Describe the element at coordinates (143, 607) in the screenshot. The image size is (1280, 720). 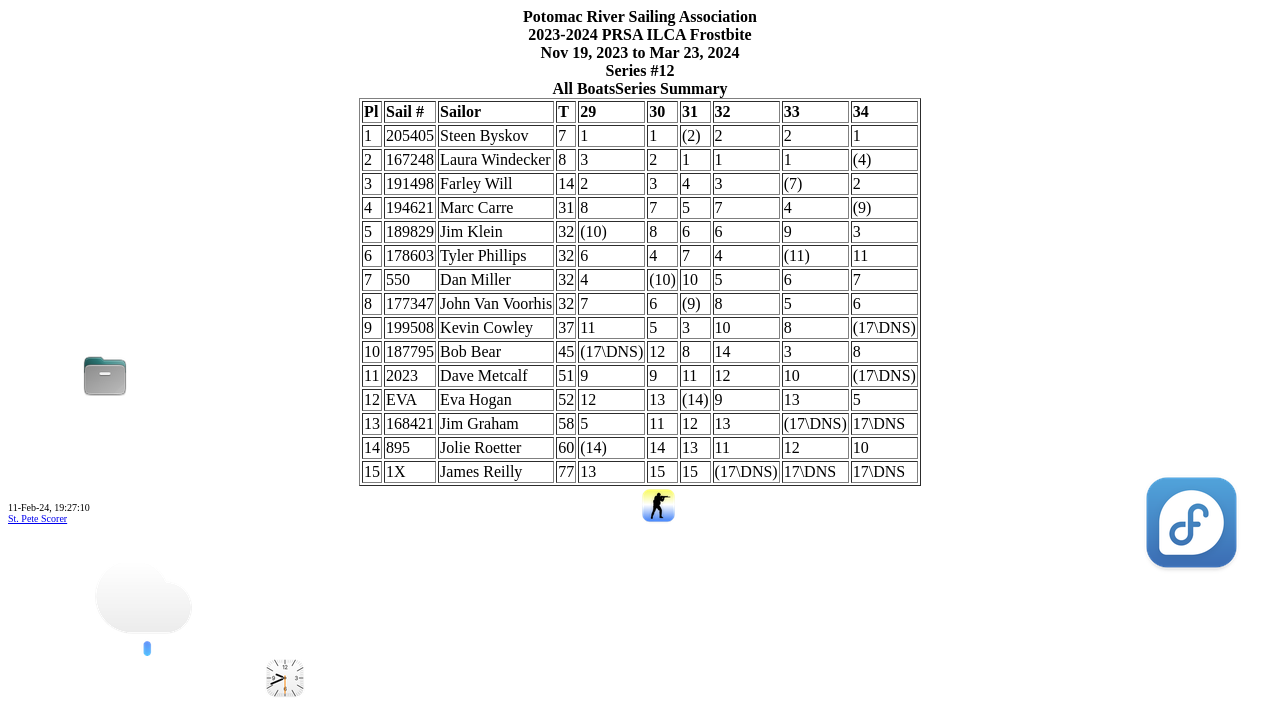
I see `indicates scattered showers in weather forecast` at that location.